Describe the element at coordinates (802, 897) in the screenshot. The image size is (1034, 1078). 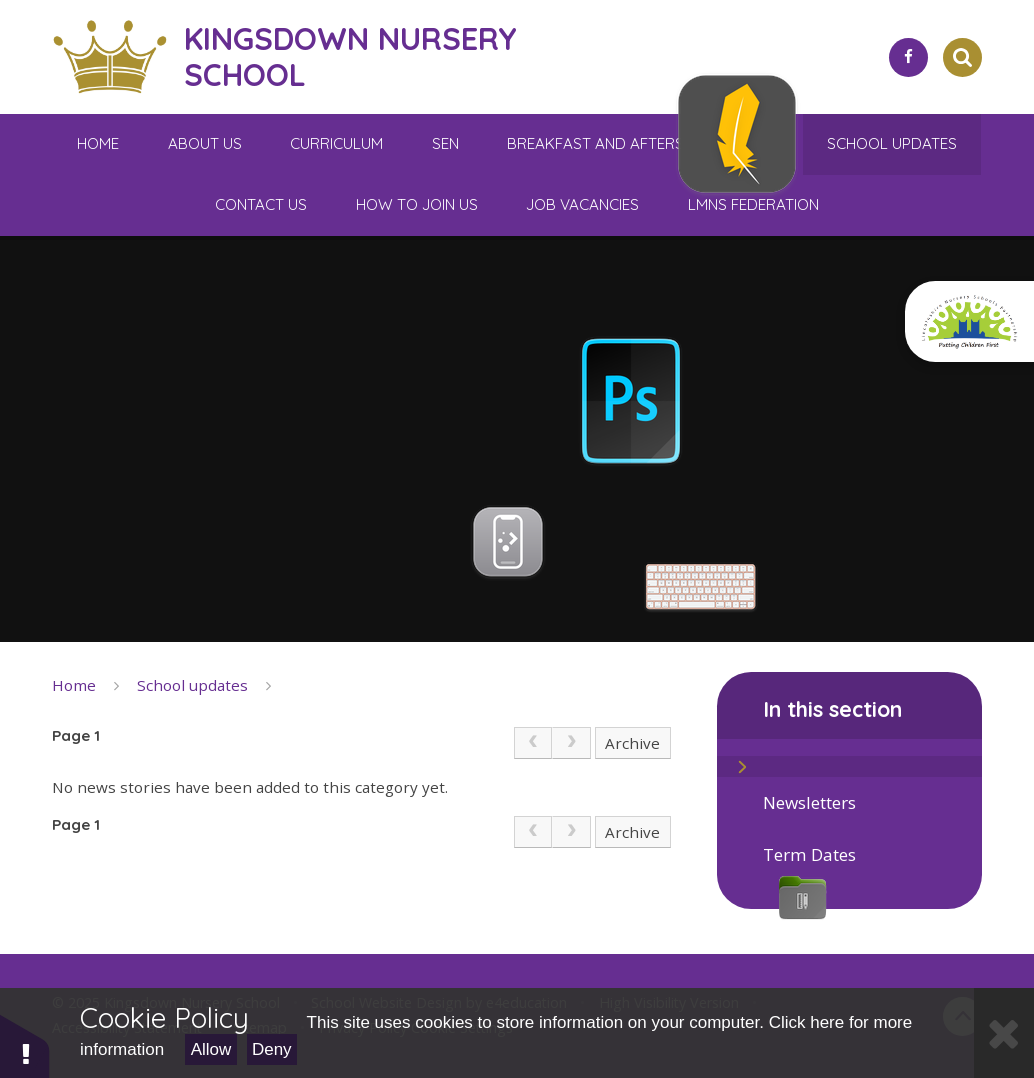
I see `access your templates folder` at that location.